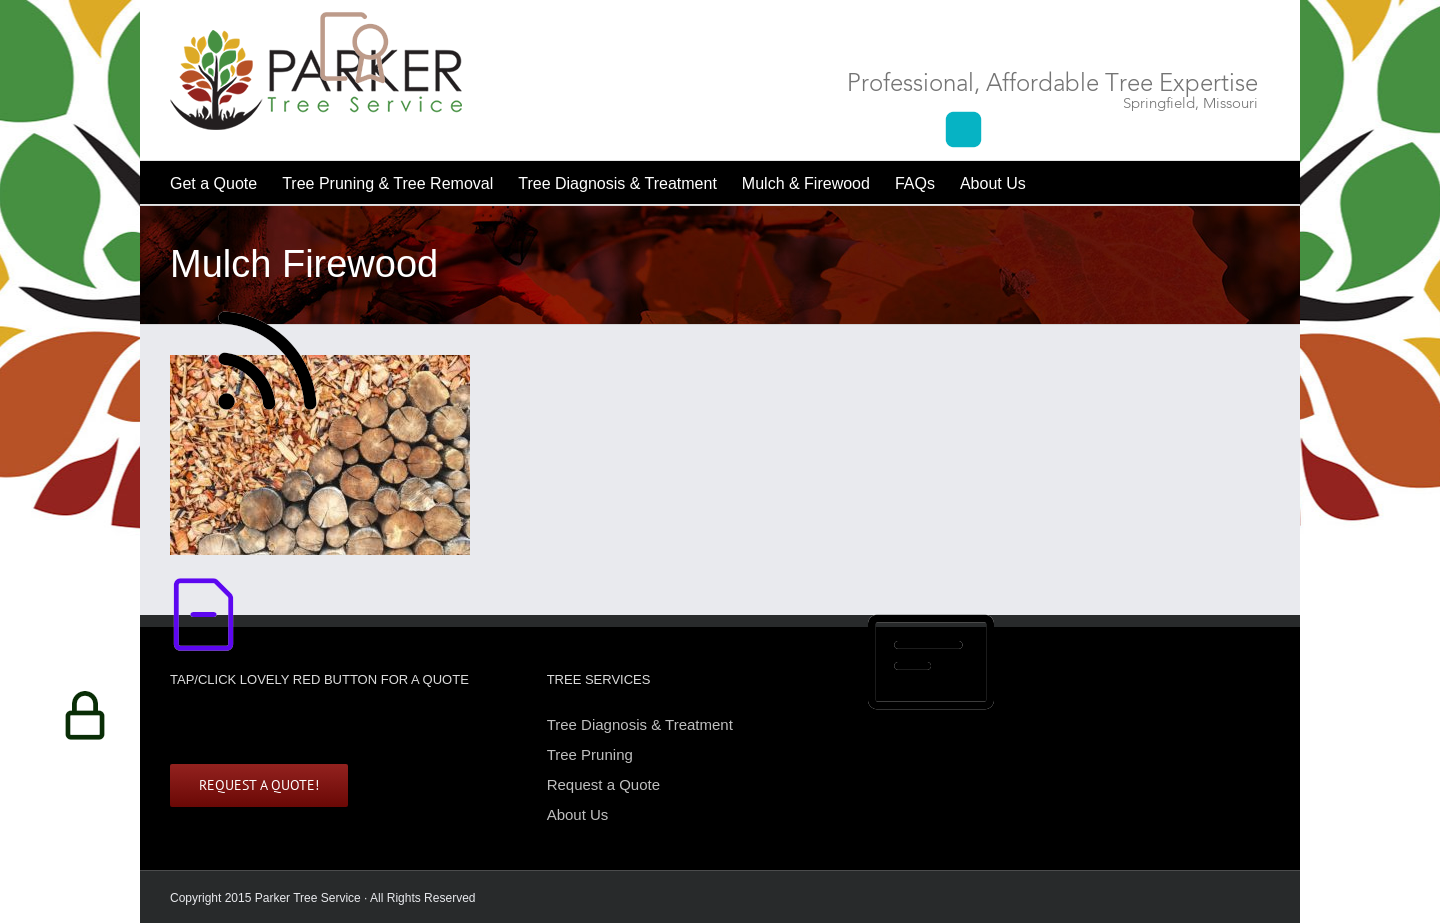 The height and width of the screenshot is (923, 1440). Describe the element at coordinates (267, 360) in the screenshot. I see `subscribe to RSS feed` at that location.